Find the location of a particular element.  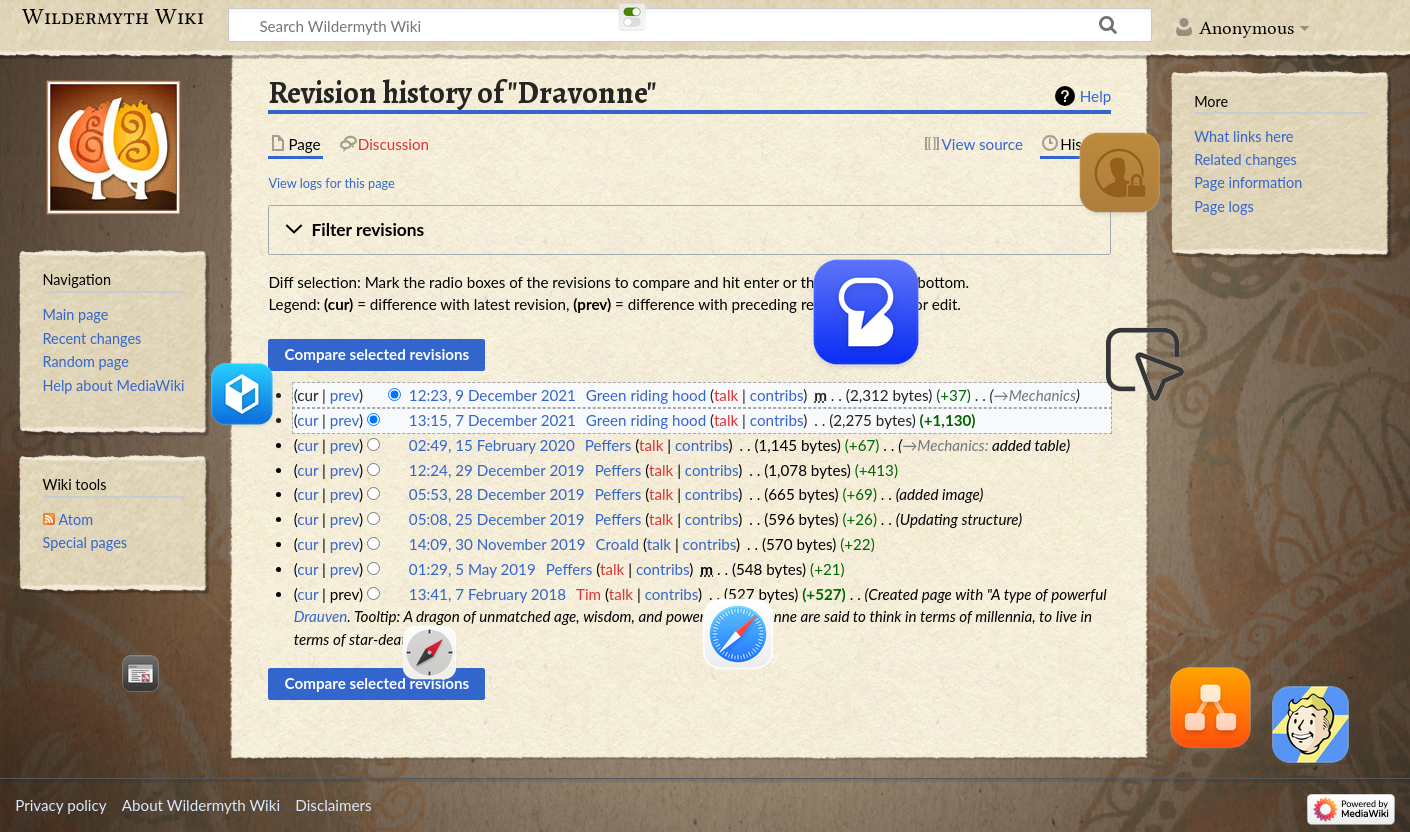

open unity tweak tool settings is located at coordinates (632, 17).